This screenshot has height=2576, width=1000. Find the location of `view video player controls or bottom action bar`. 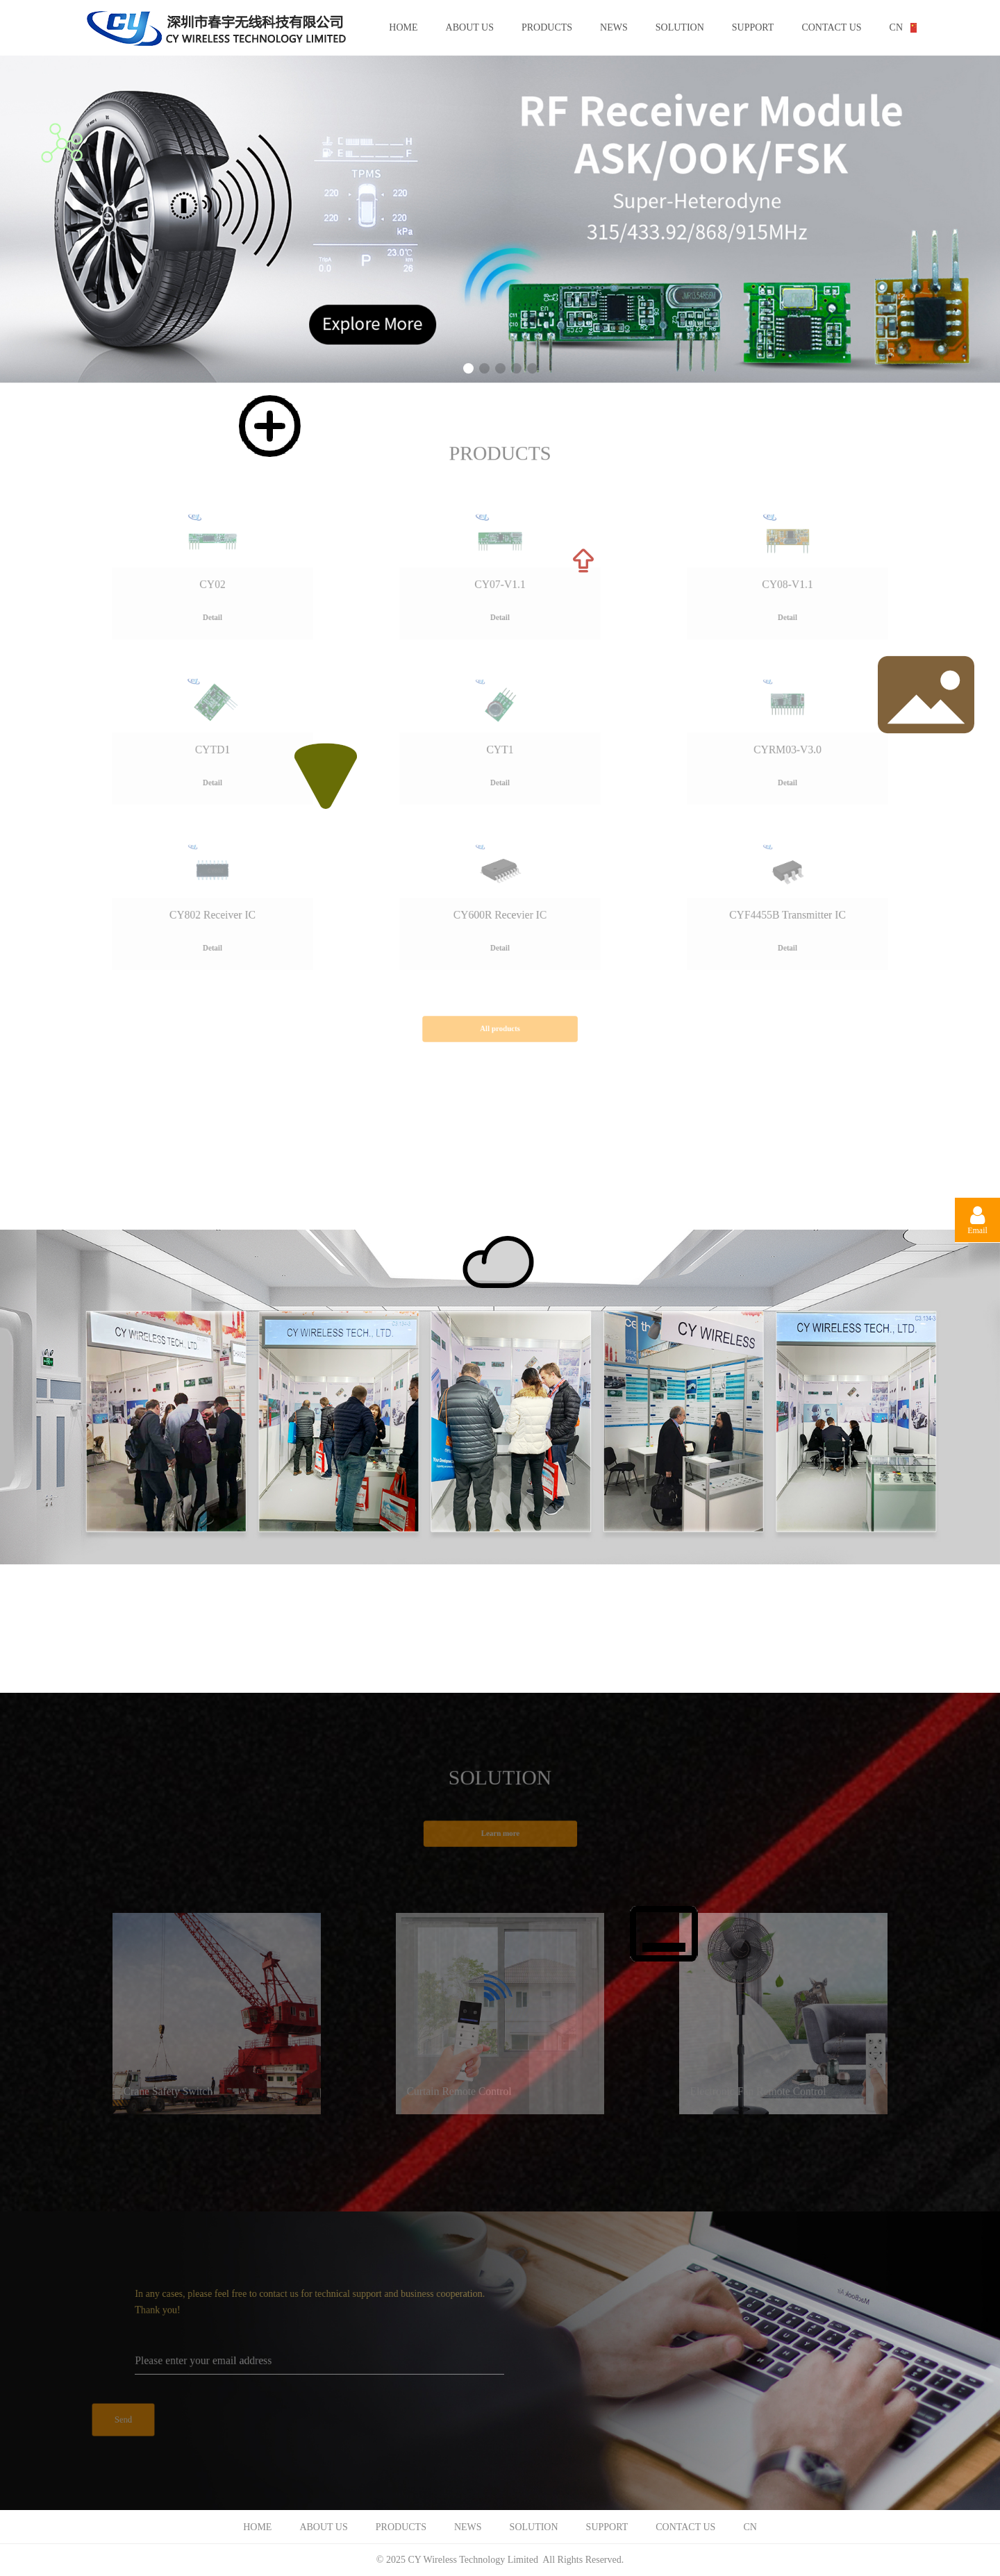

view video player controls or bottom action bar is located at coordinates (664, 1934).